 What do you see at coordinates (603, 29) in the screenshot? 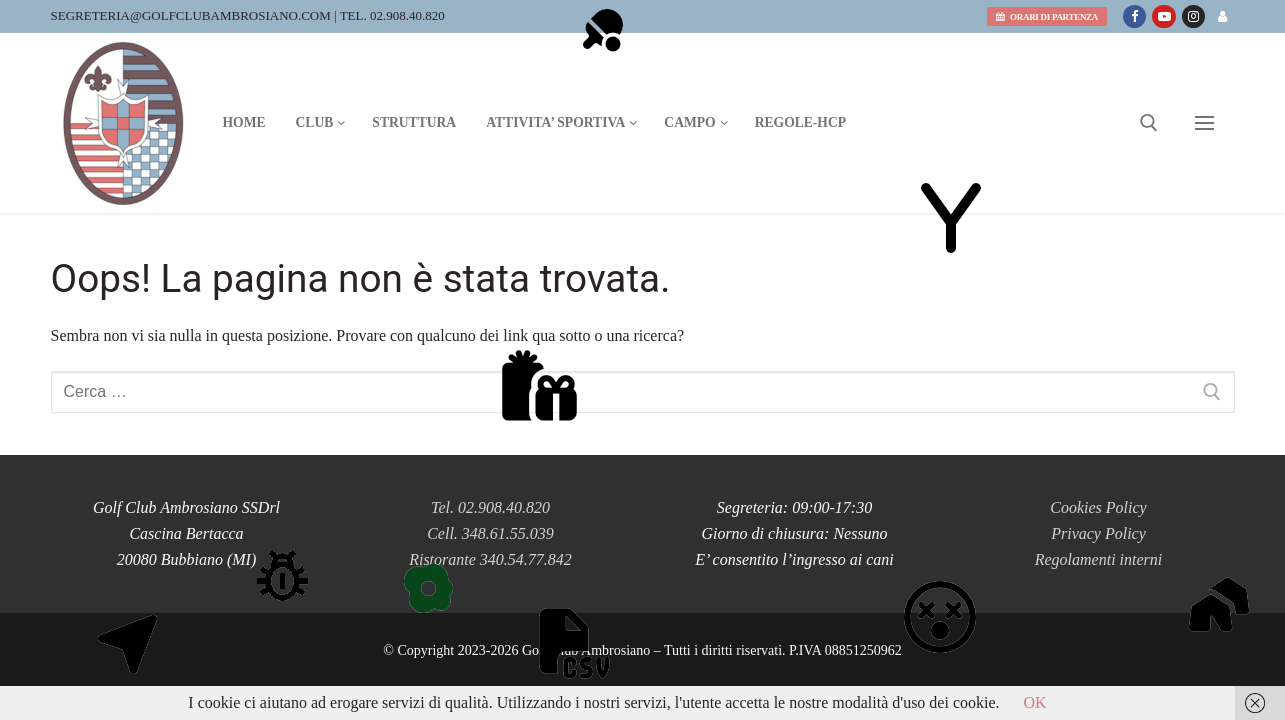
I see `access table tennis or ping pong games` at bounding box center [603, 29].